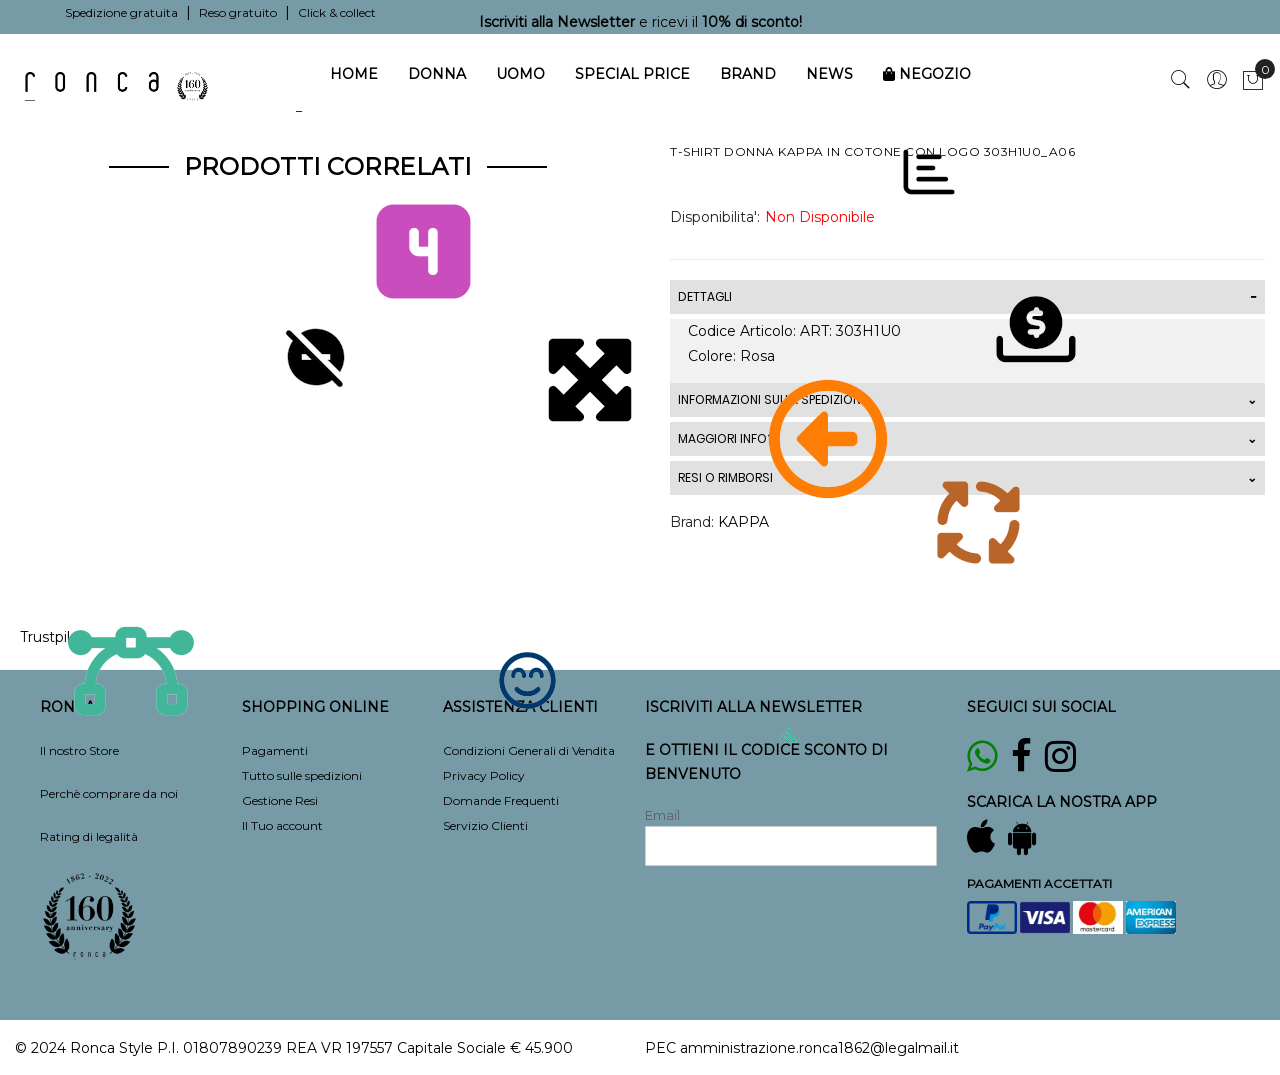  Describe the element at coordinates (131, 671) in the screenshot. I see `edit vector path curves` at that location.